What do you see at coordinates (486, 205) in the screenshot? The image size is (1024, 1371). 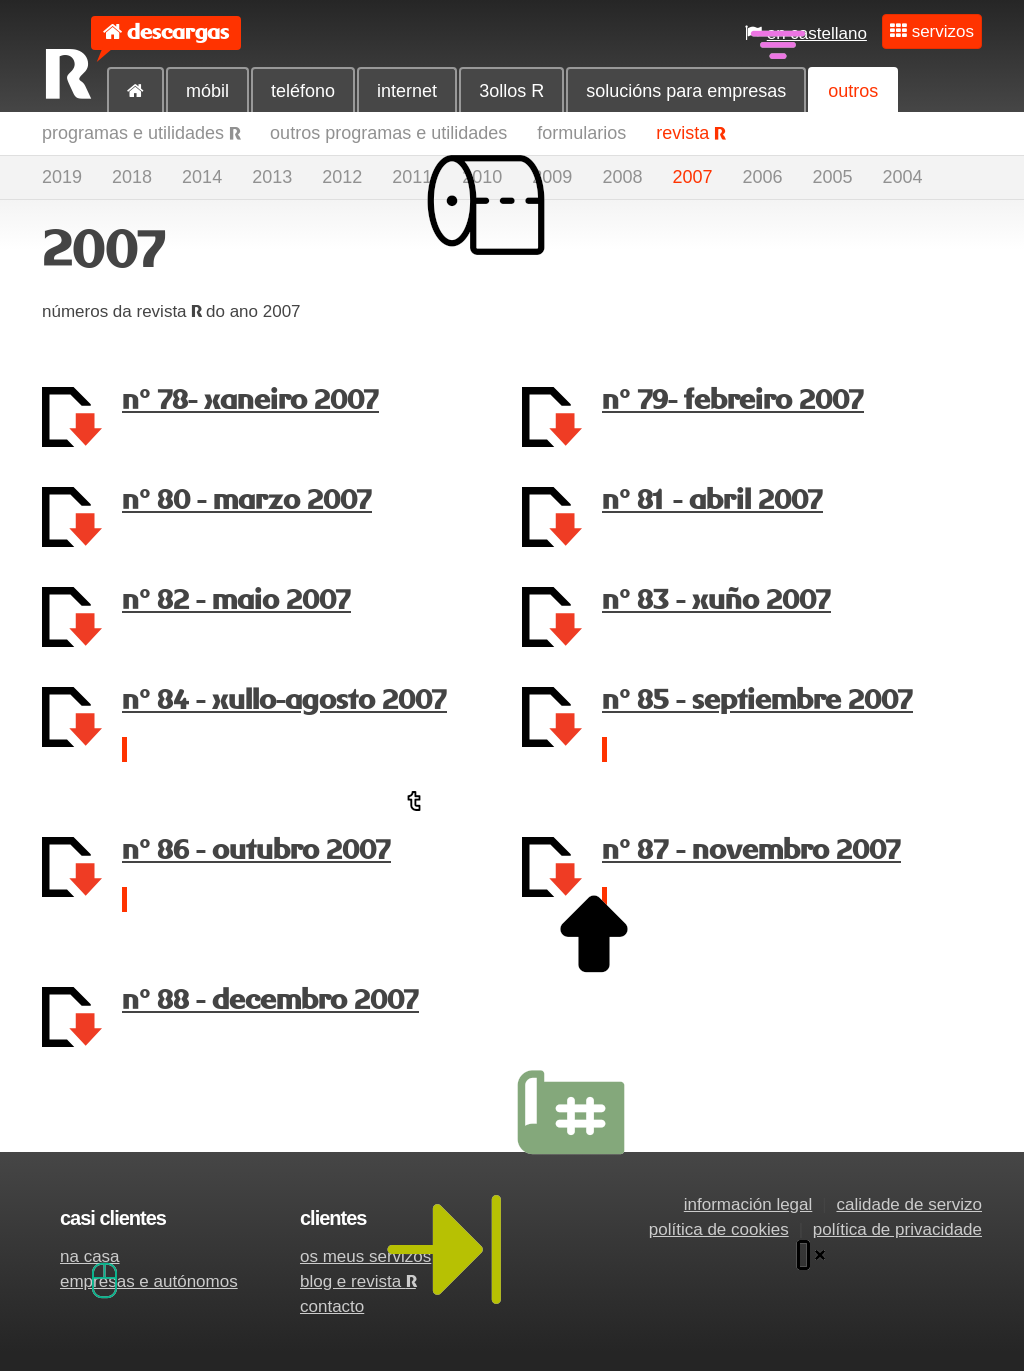 I see `bathroom or restroom location indicator` at bounding box center [486, 205].